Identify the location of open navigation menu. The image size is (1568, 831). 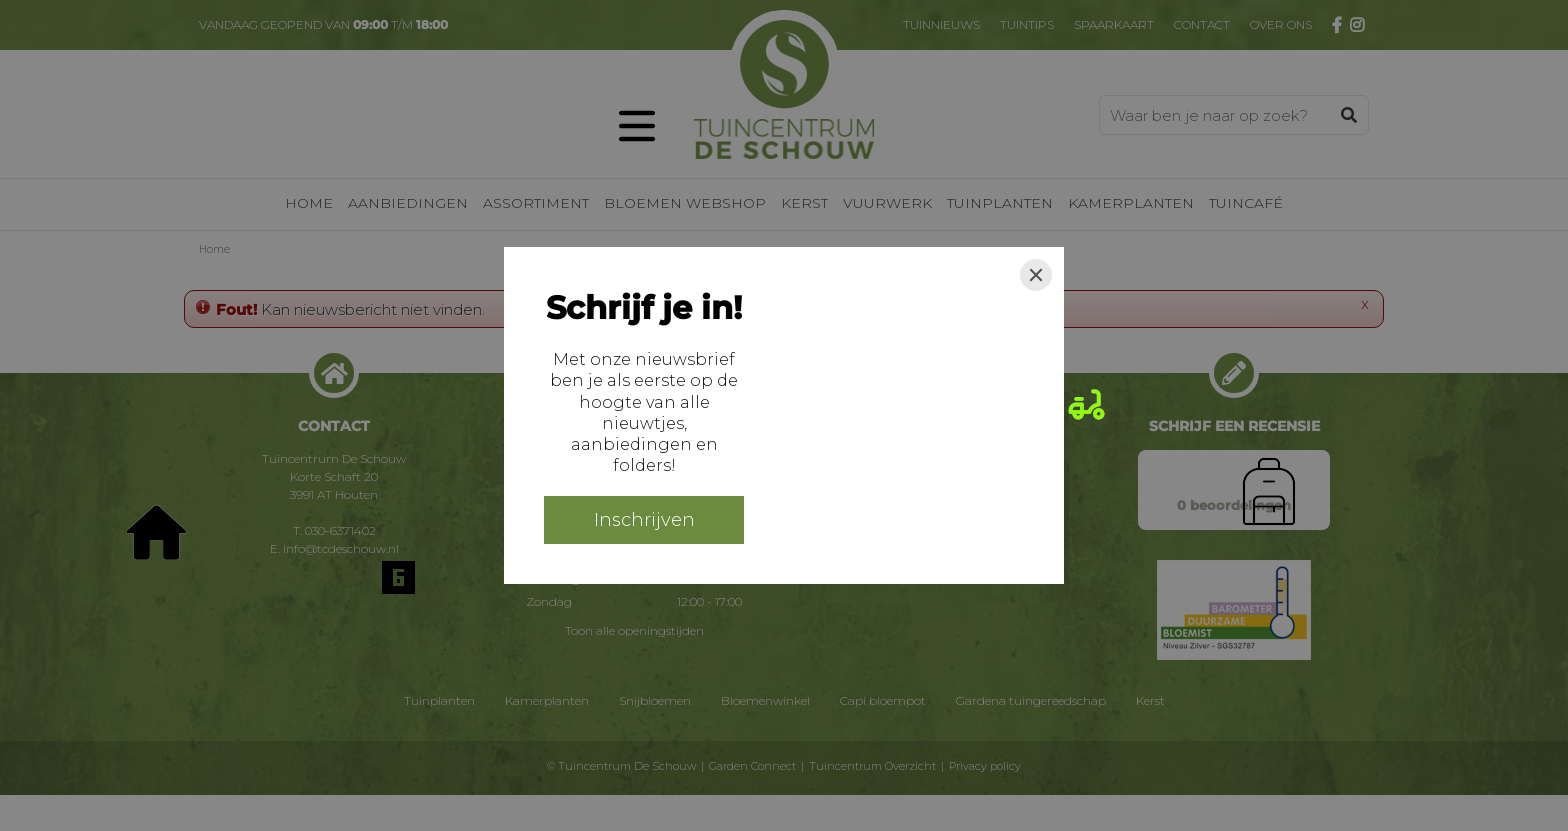
(637, 126).